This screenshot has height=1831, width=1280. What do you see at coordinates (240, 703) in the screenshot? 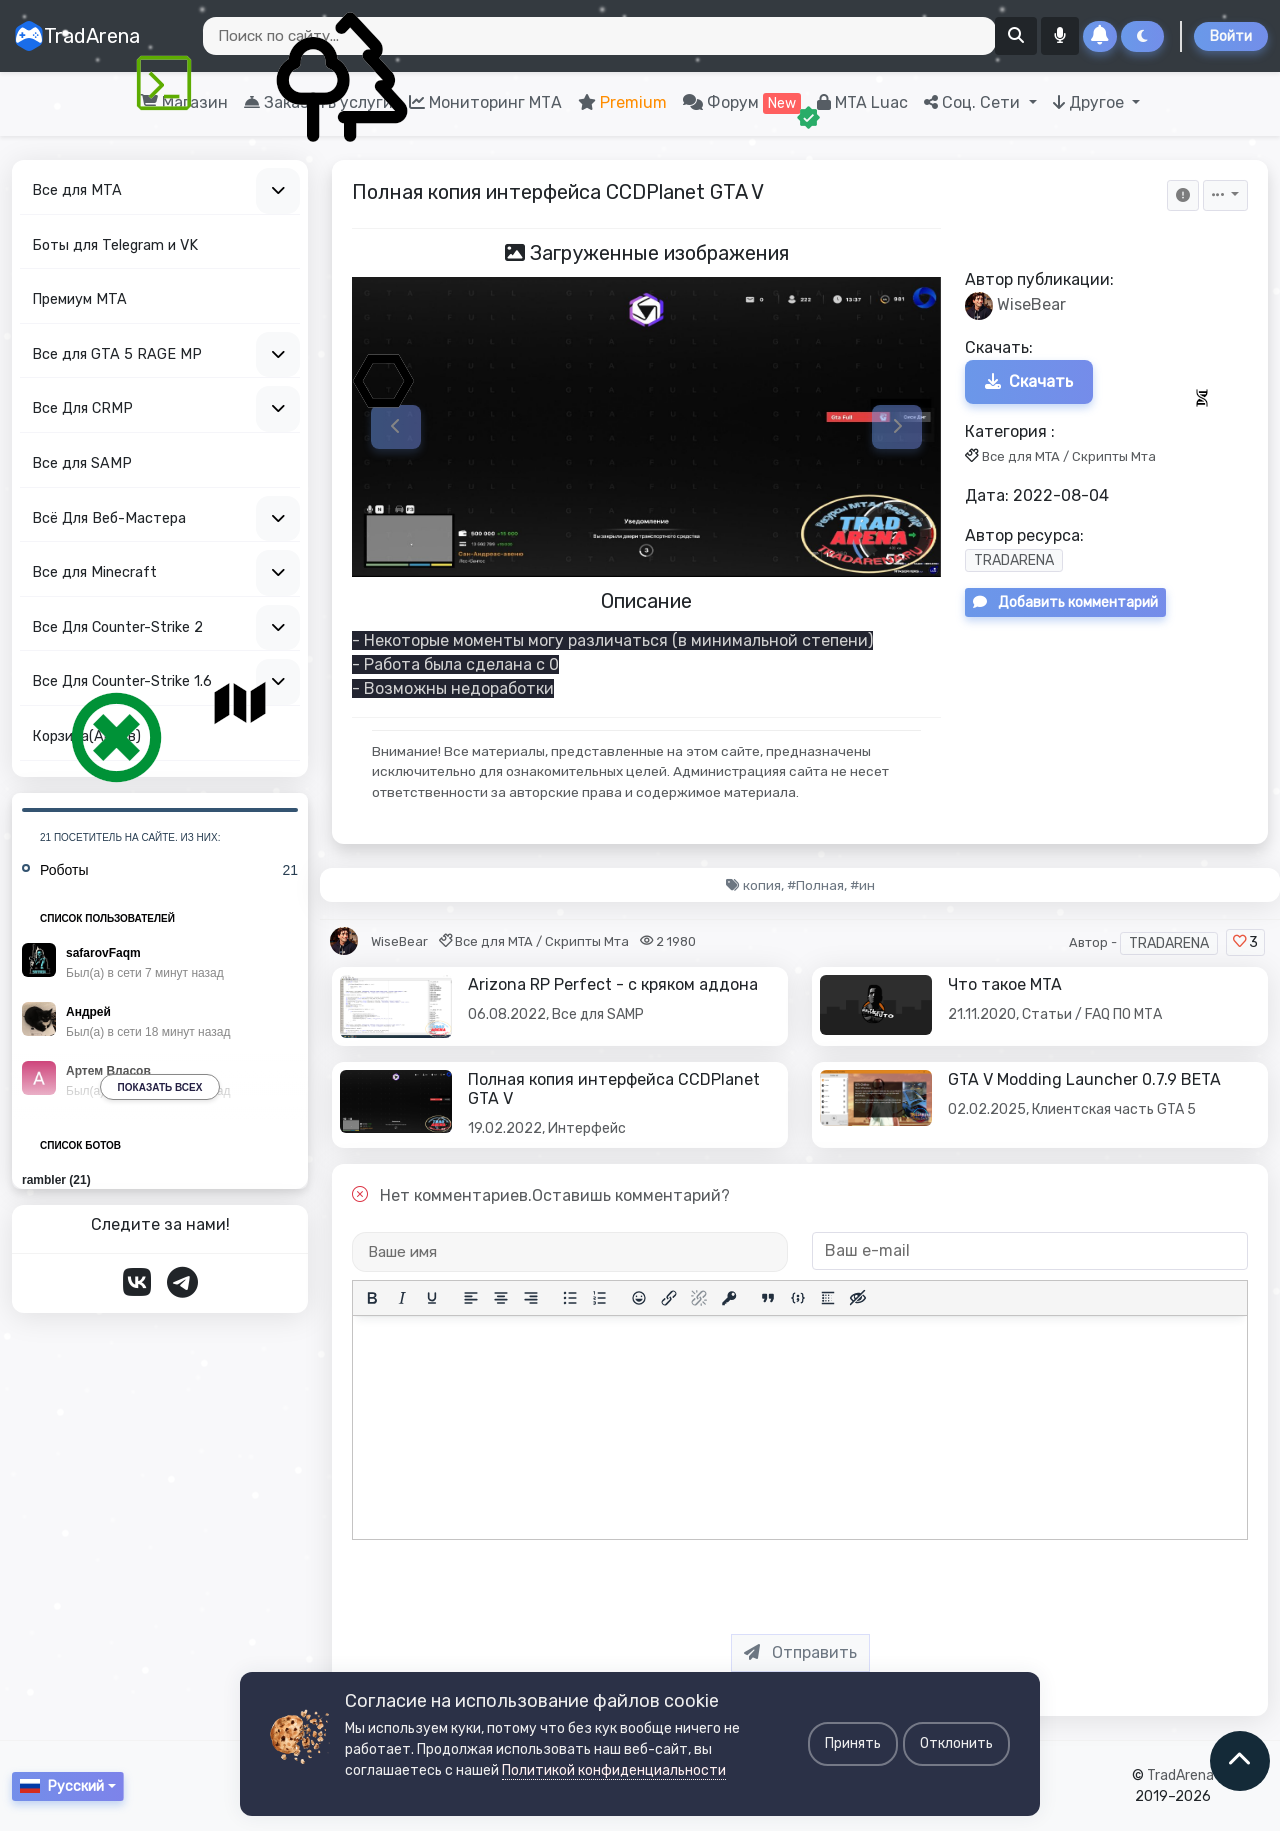
I see `open map view` at bounding box center [240, 703].